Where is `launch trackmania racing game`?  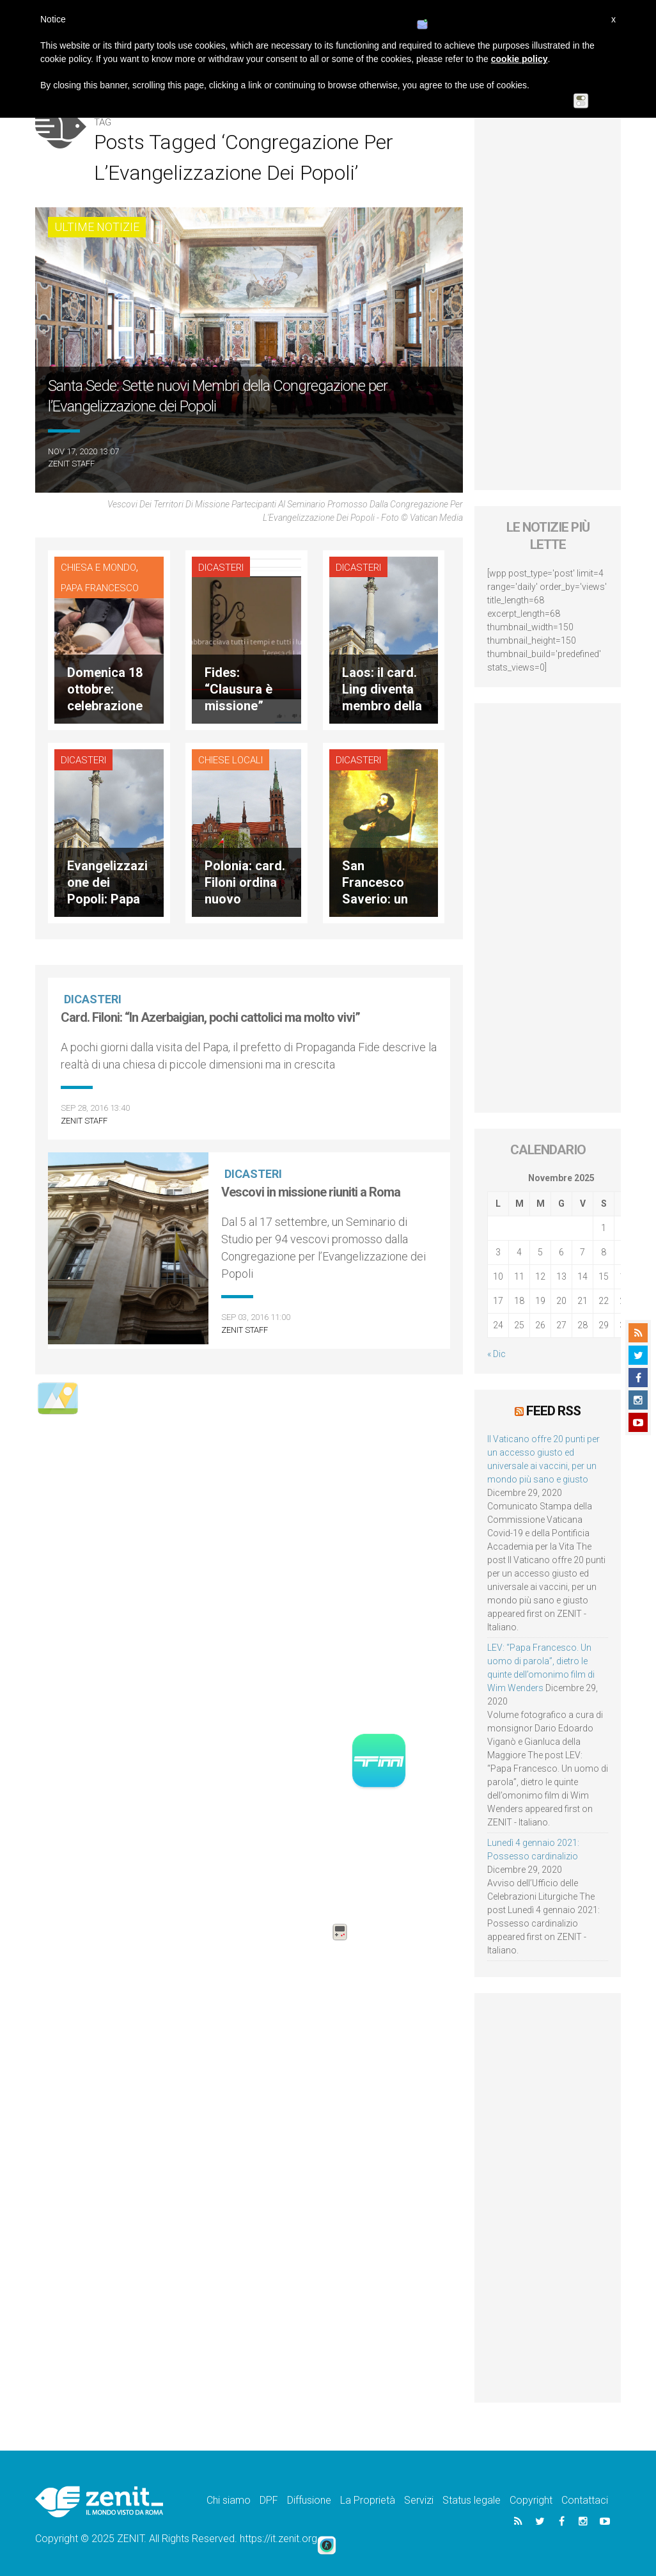
launch trackmania racing game is located at coordinates (379, 1760).